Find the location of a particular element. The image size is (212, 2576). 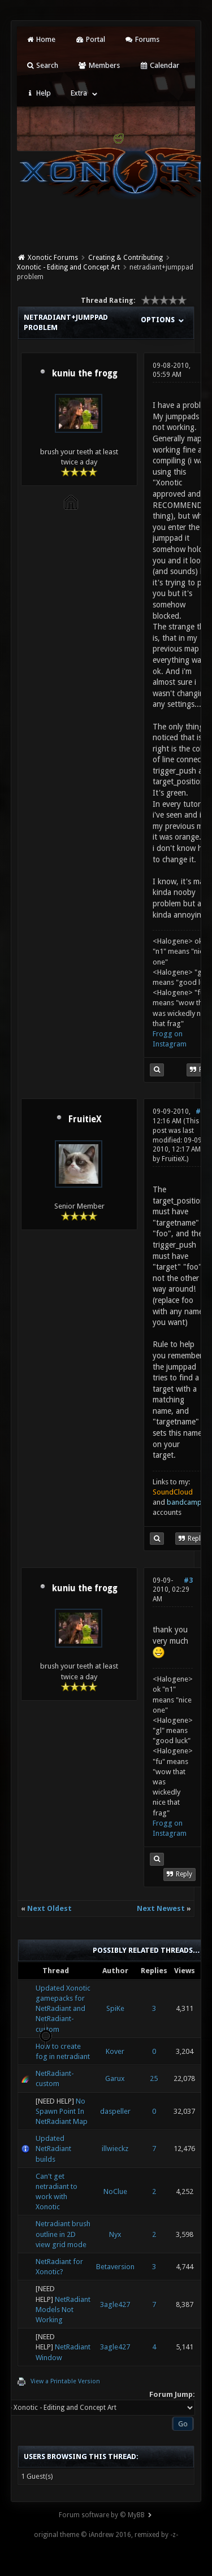

browse healthy food options is located at coordinates (118, 138).